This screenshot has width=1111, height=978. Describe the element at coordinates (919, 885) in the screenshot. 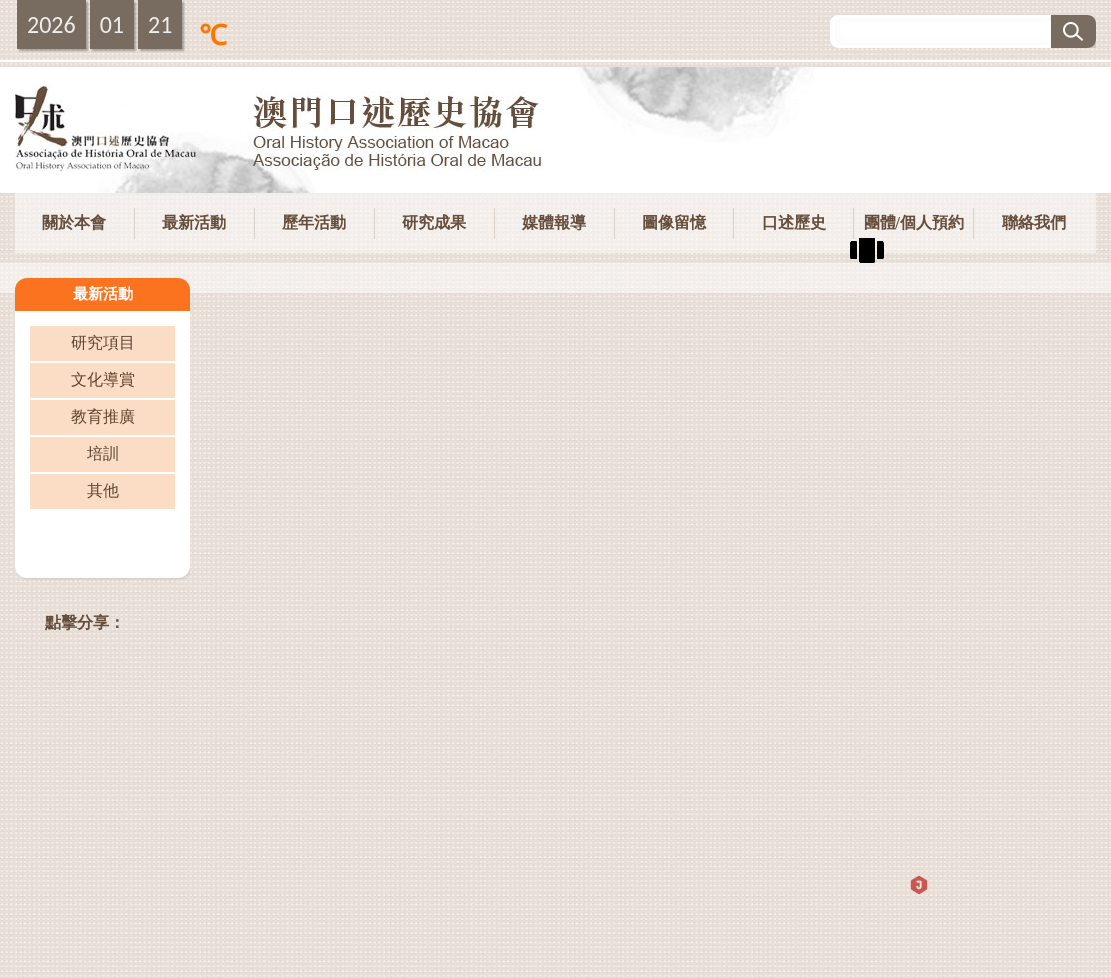

I see `indicates items or categories starting with the letter J` at that location.